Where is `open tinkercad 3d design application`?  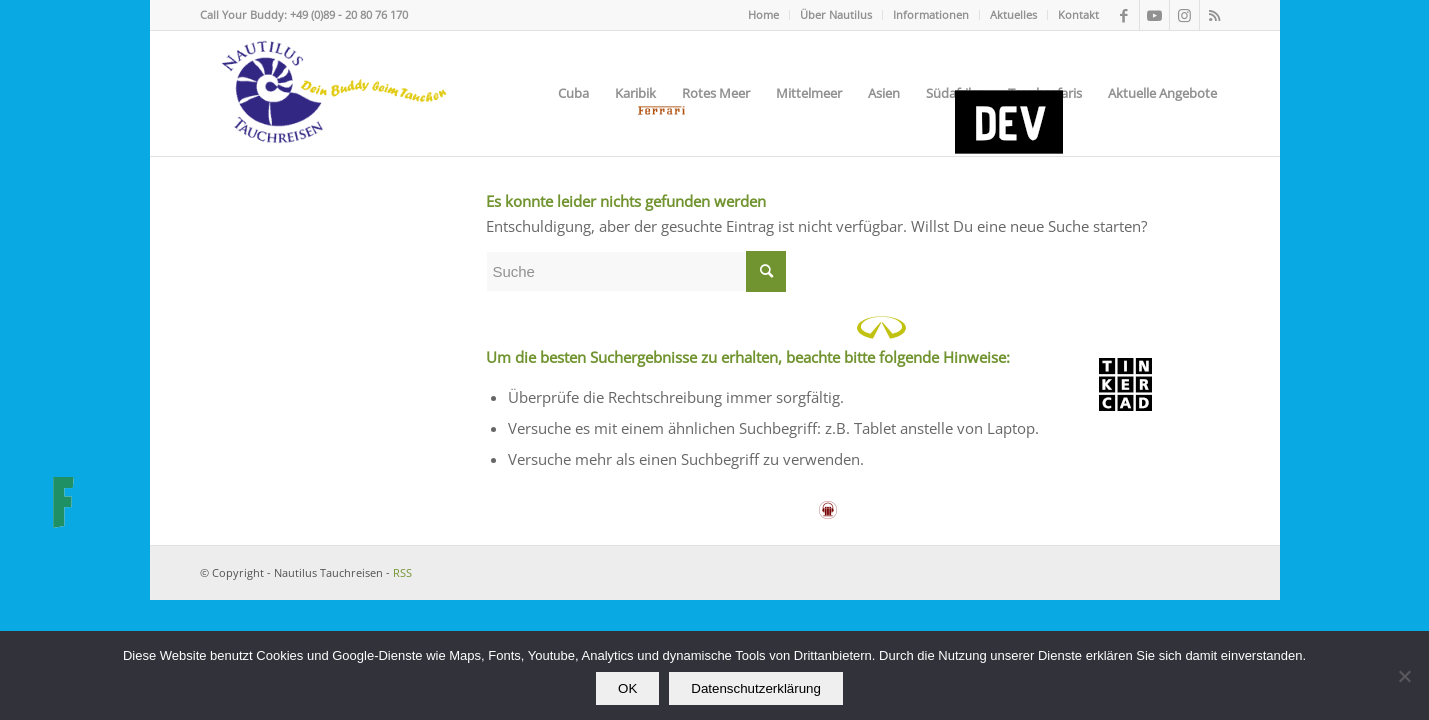
open tinkercad 3d design application is located at coordinates (1125, 384).